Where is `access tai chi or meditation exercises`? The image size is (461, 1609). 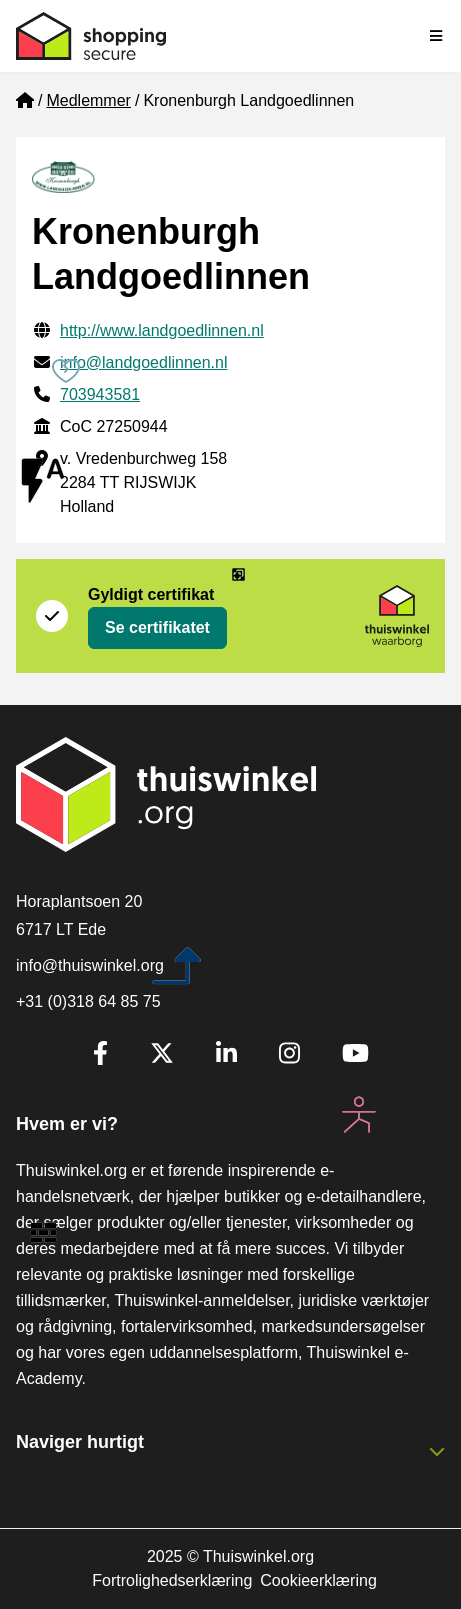
access tai chi or meditation exercises is located at coordinates (359, 1116).